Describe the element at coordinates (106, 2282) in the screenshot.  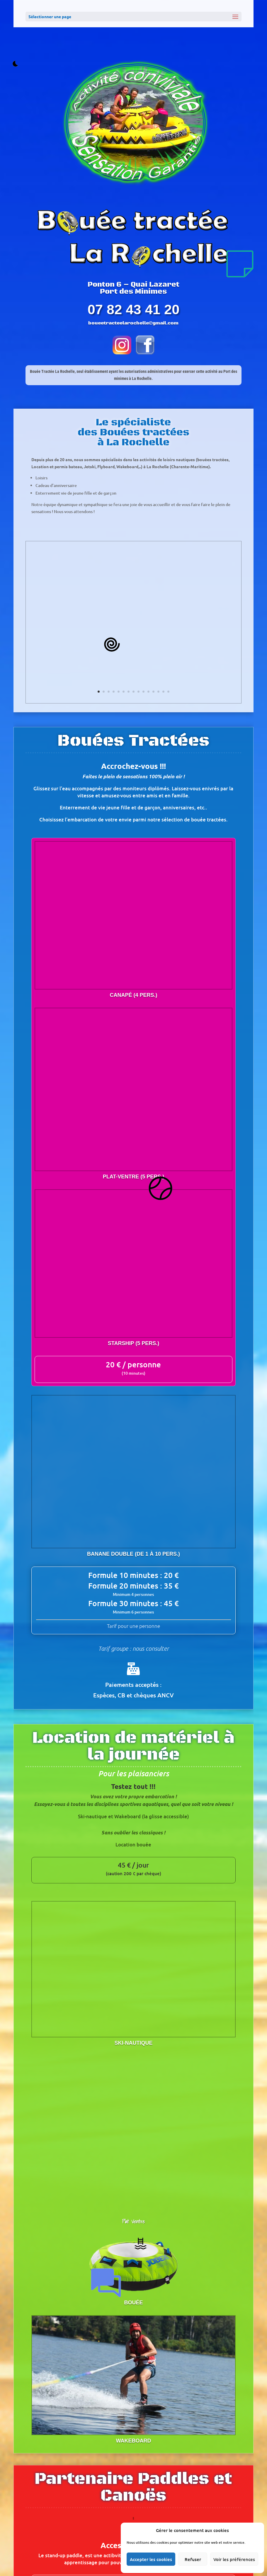
I see `open your conversations` at that location.